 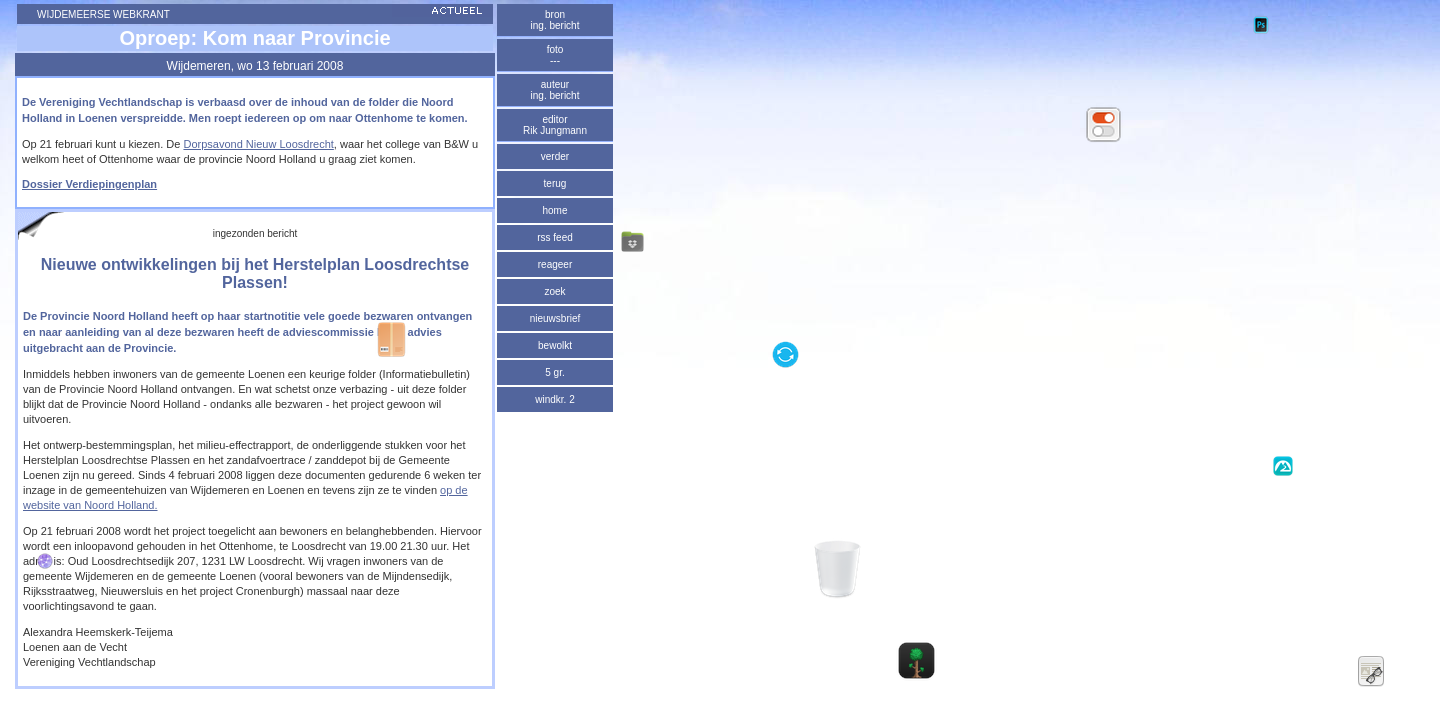 I want to click on launch Terraria game, so click(x=916, y=660).